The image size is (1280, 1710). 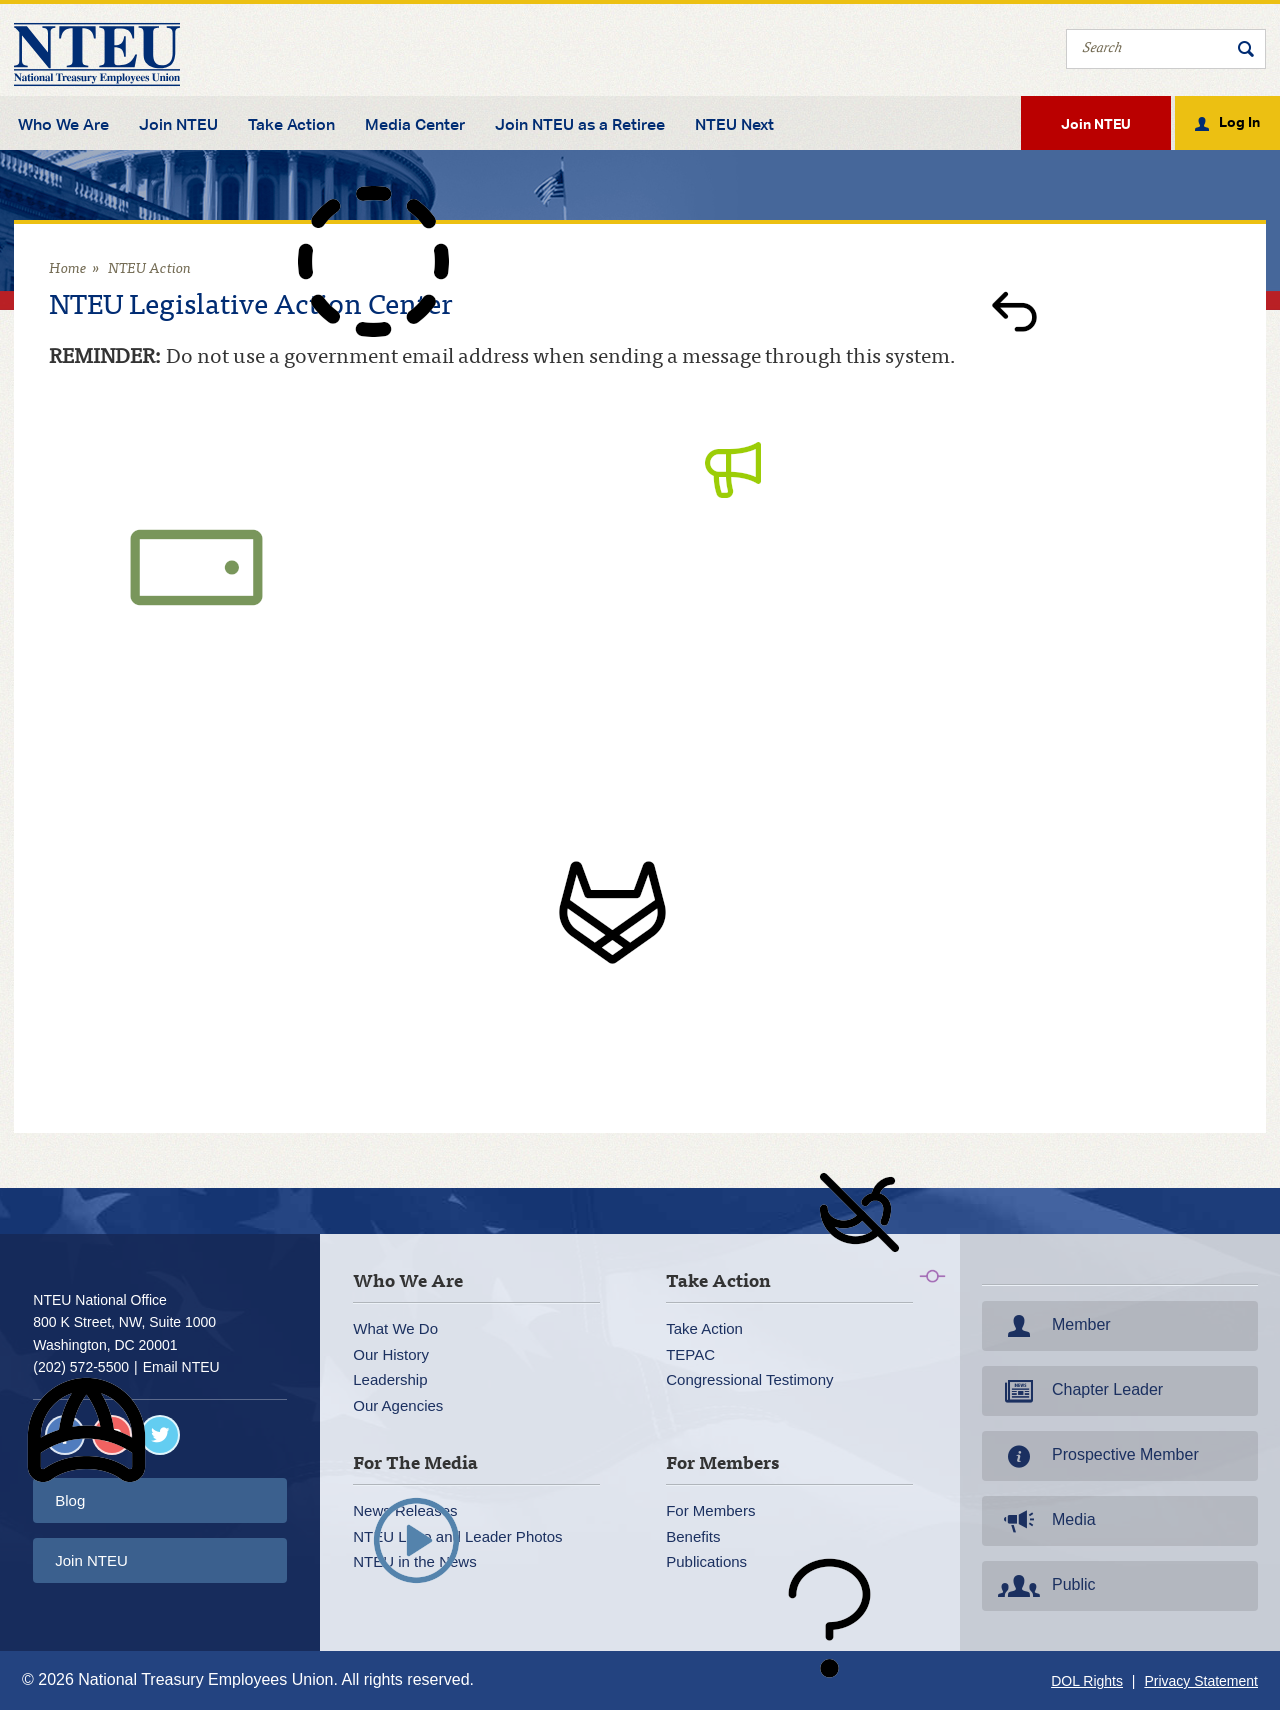 What do you see at coordinates (612, 910) in the screenshot?
I see `open GitLab repository` at bounding box center [612, 910].